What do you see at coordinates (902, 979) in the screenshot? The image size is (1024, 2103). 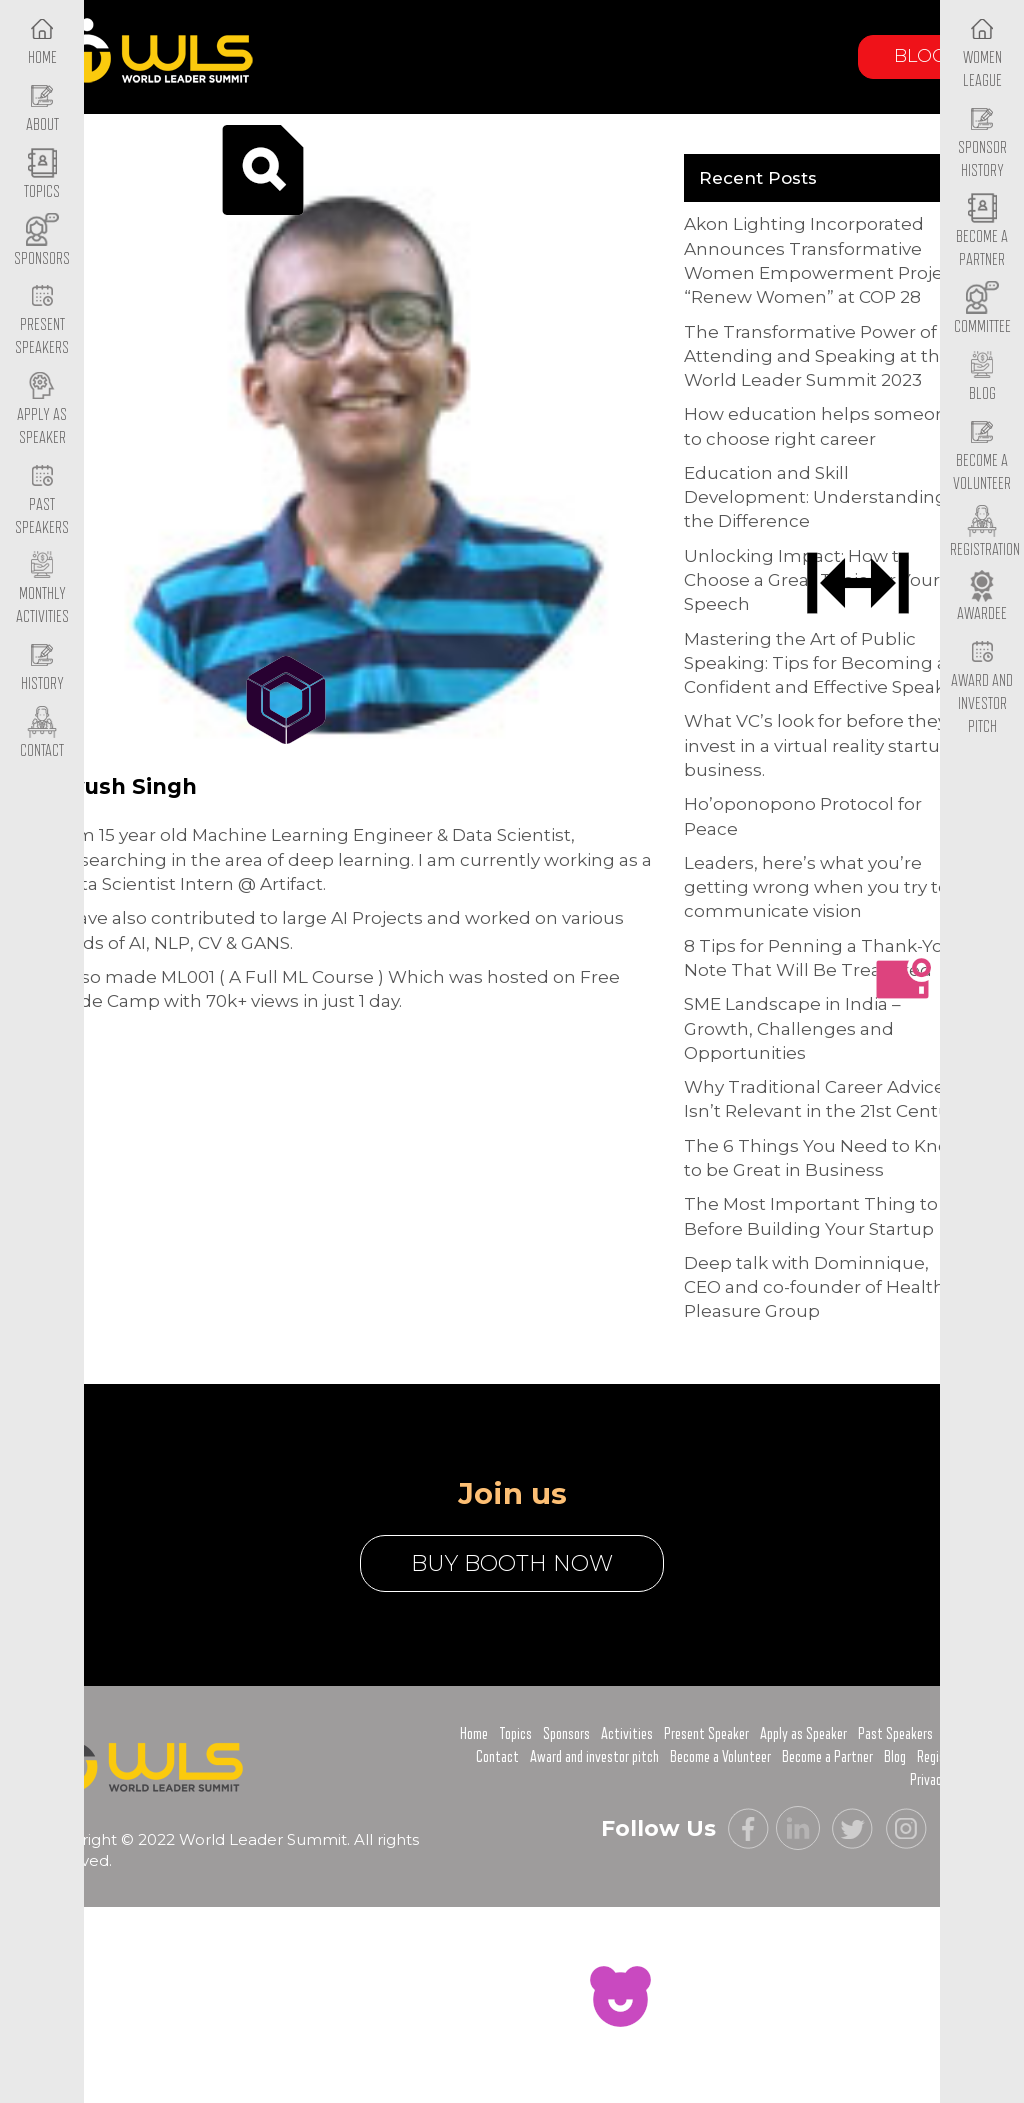 I see `access phone camera` at bounding box center [902, 979].